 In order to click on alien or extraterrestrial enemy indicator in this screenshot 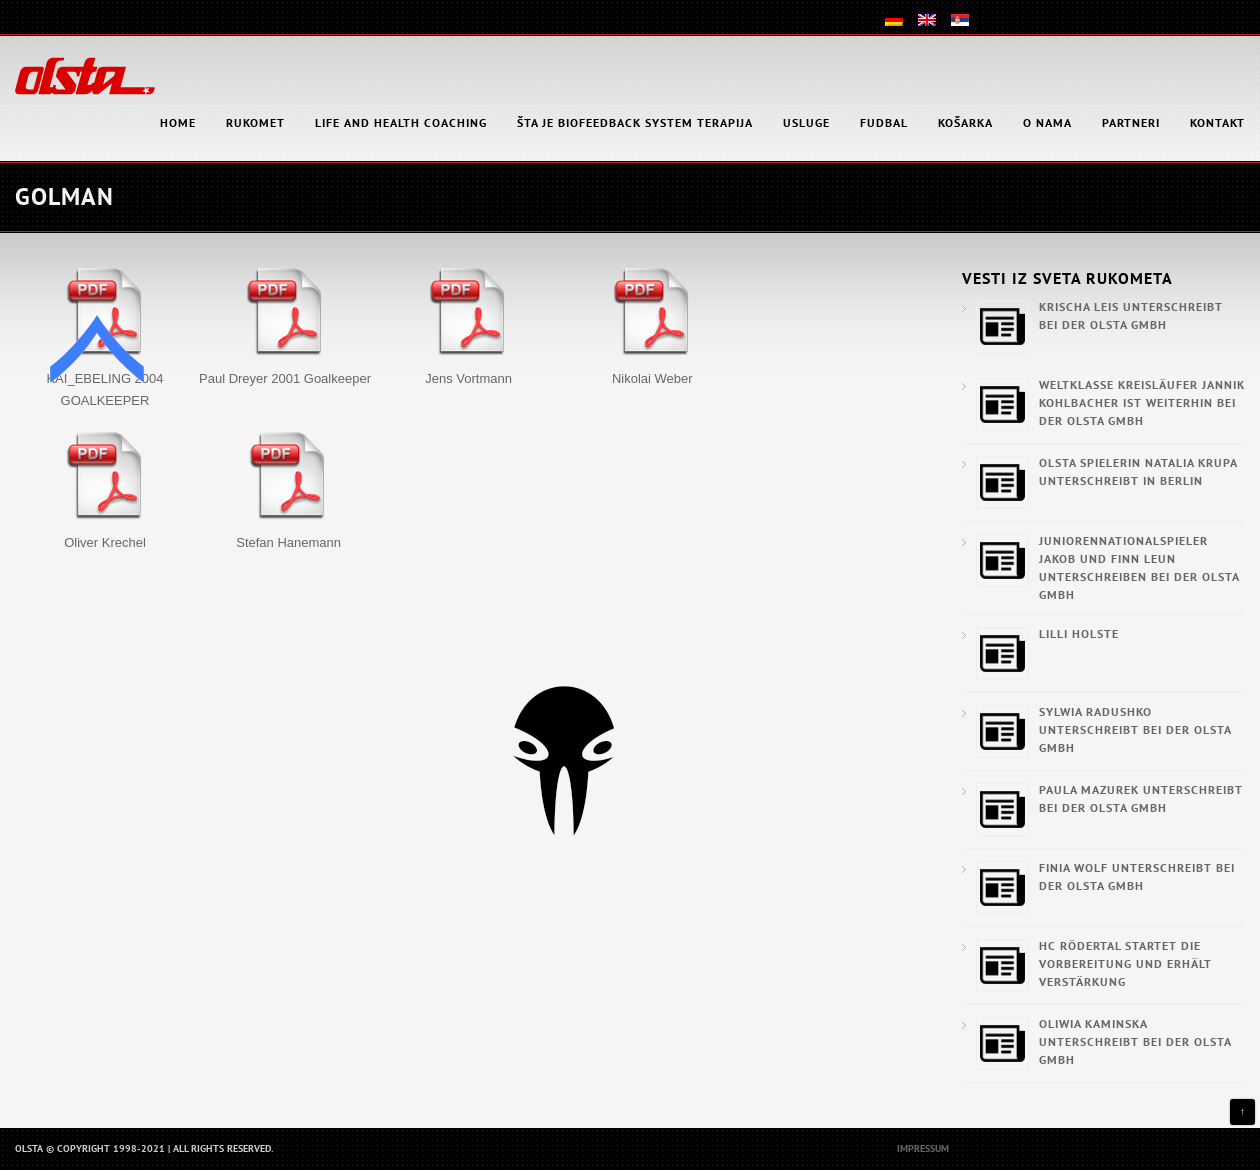, I will do `click(563, 761)`.